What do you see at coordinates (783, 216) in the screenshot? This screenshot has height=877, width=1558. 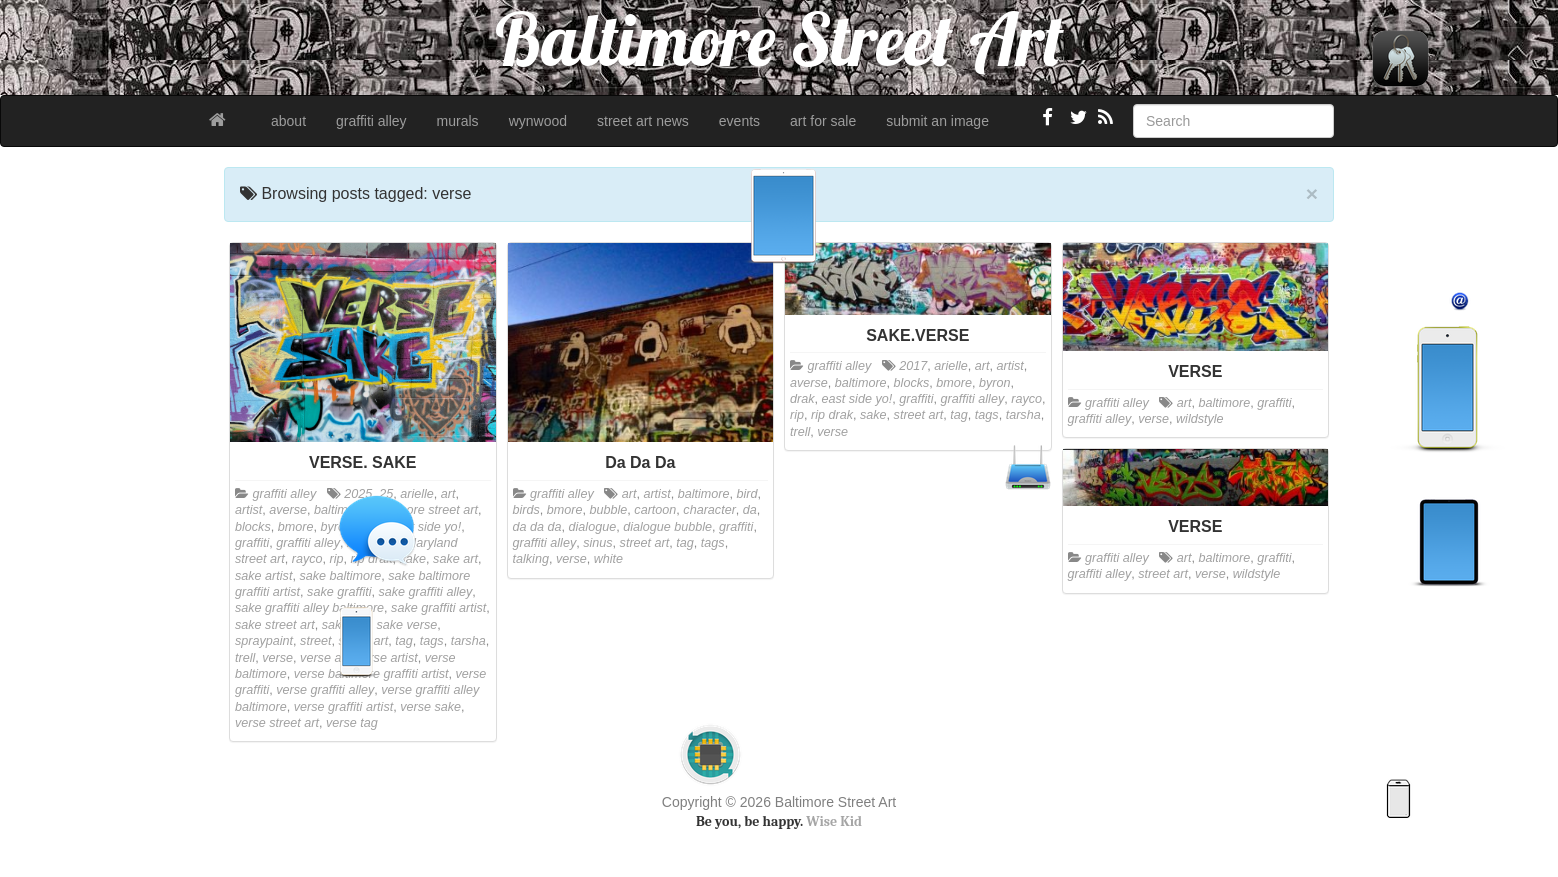 I see `iPad Pro device with cellular connectivity` at bounding box center [783, 216].